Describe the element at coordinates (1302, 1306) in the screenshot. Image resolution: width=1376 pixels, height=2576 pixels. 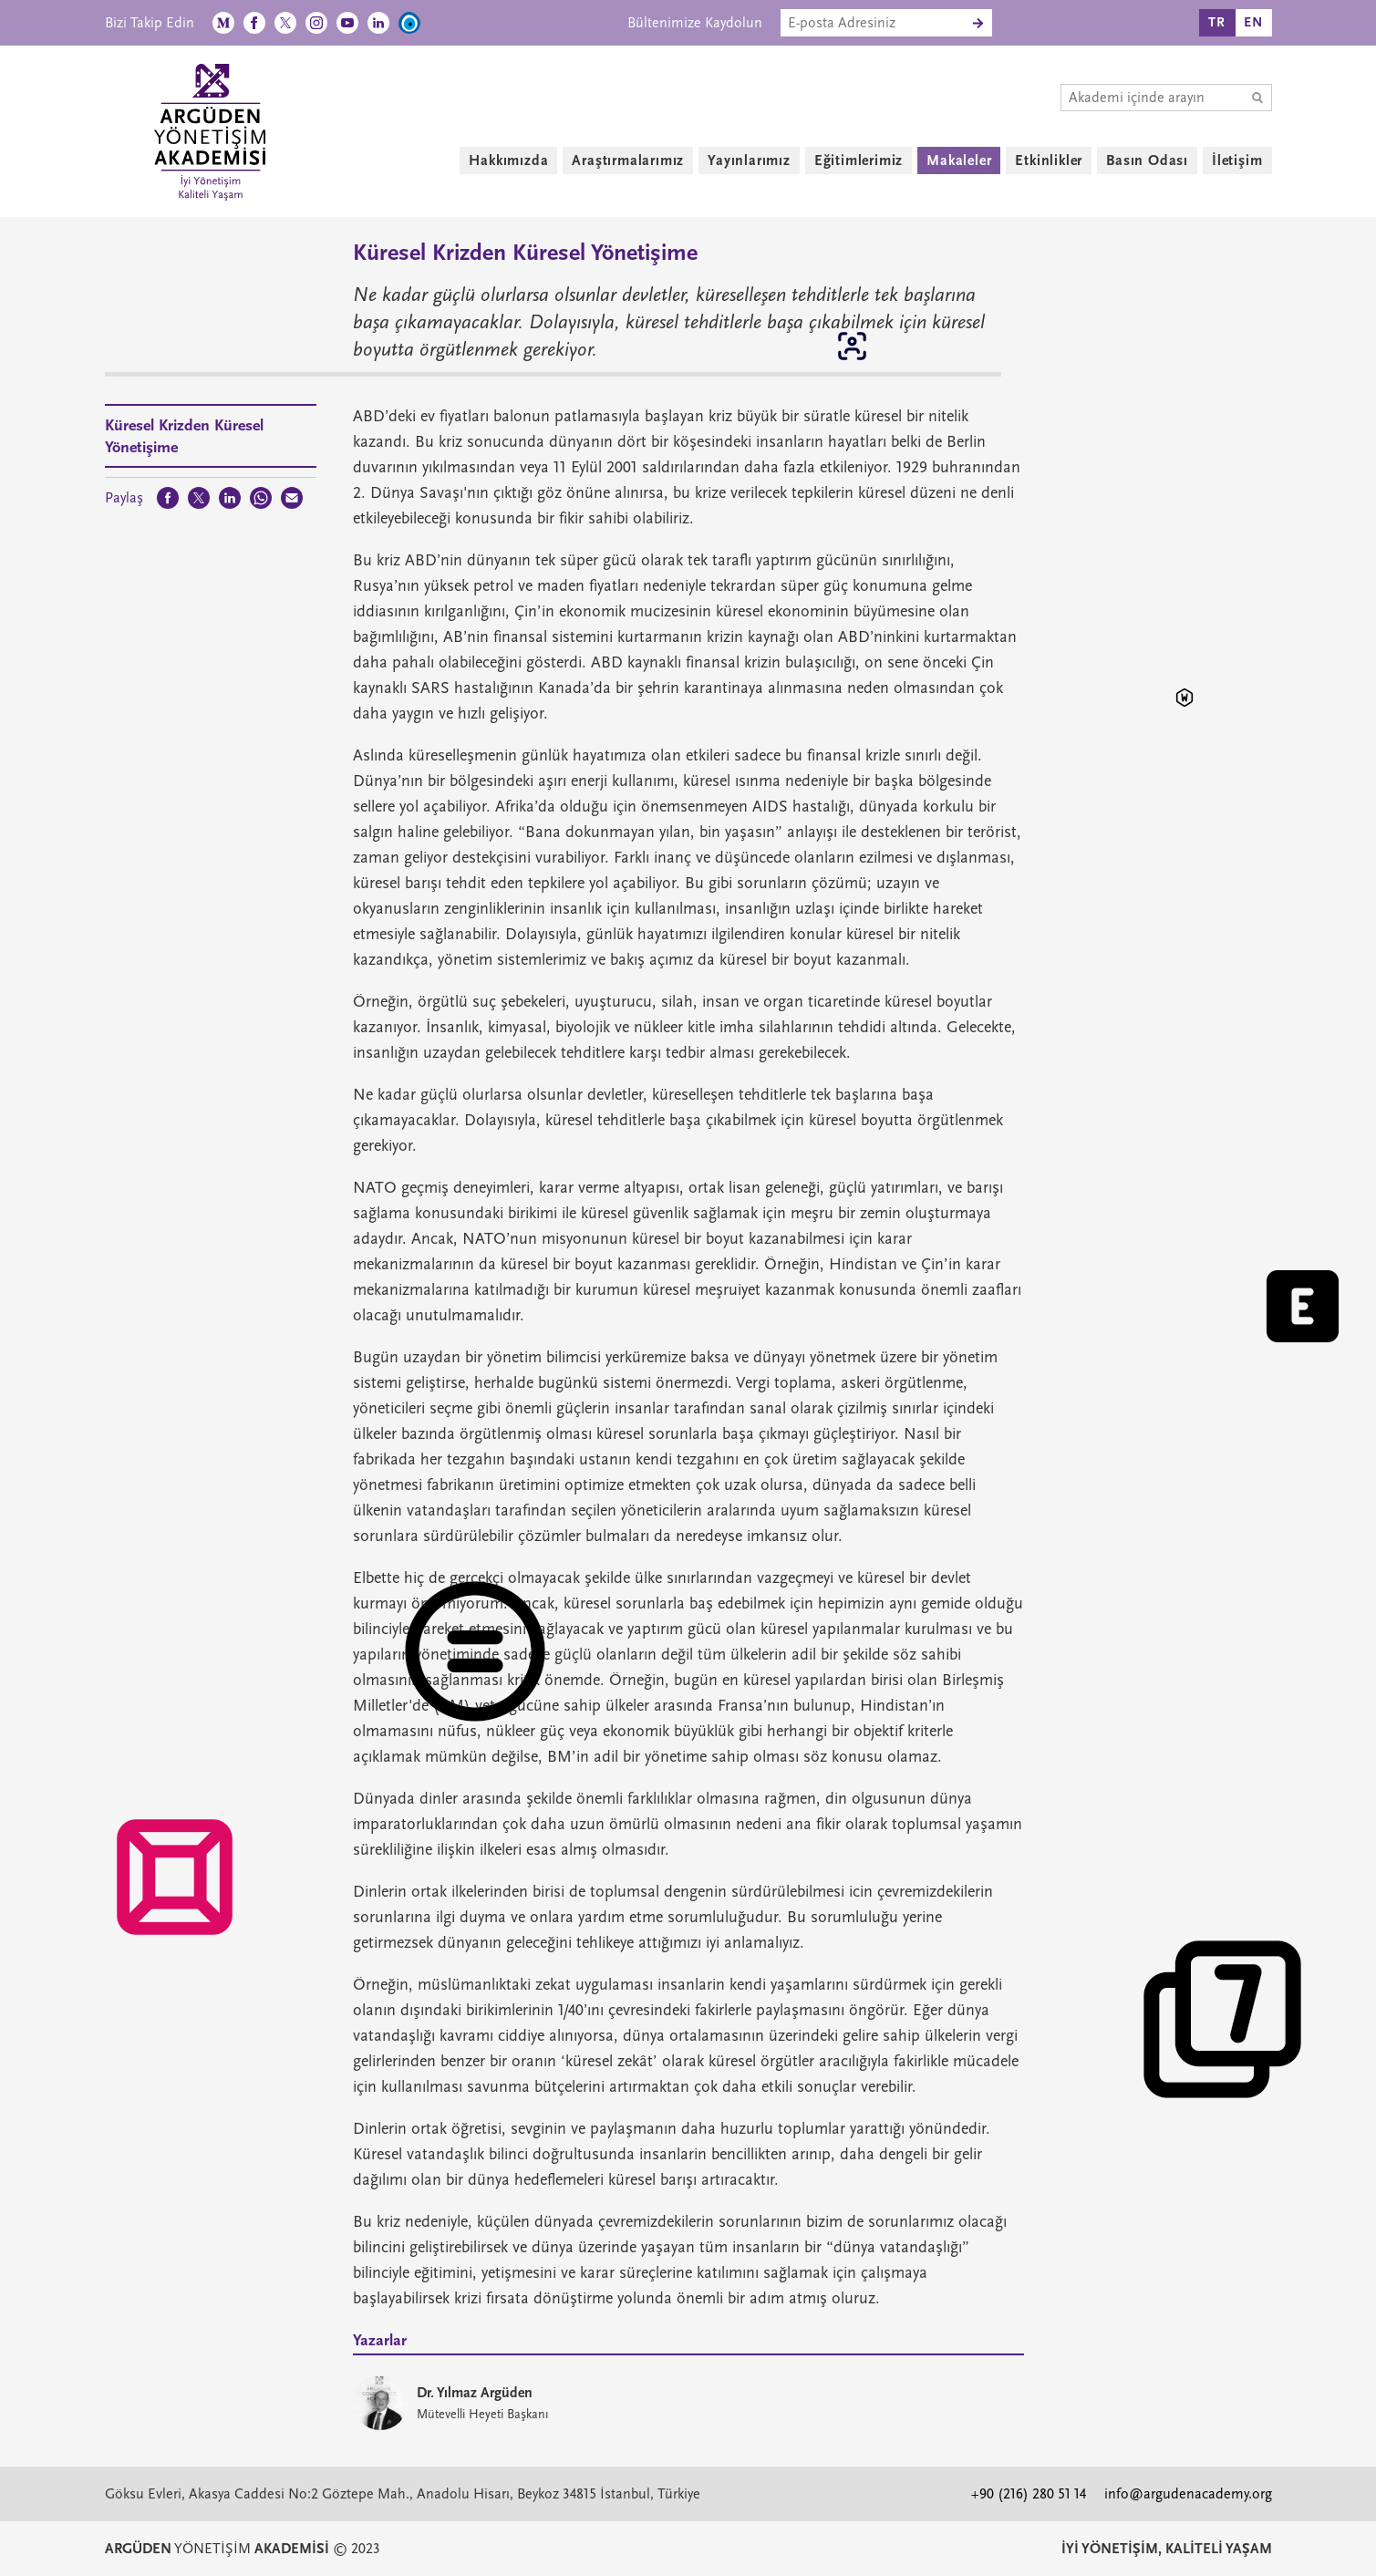
I see `indicates an "E" rating or classification` at that location.